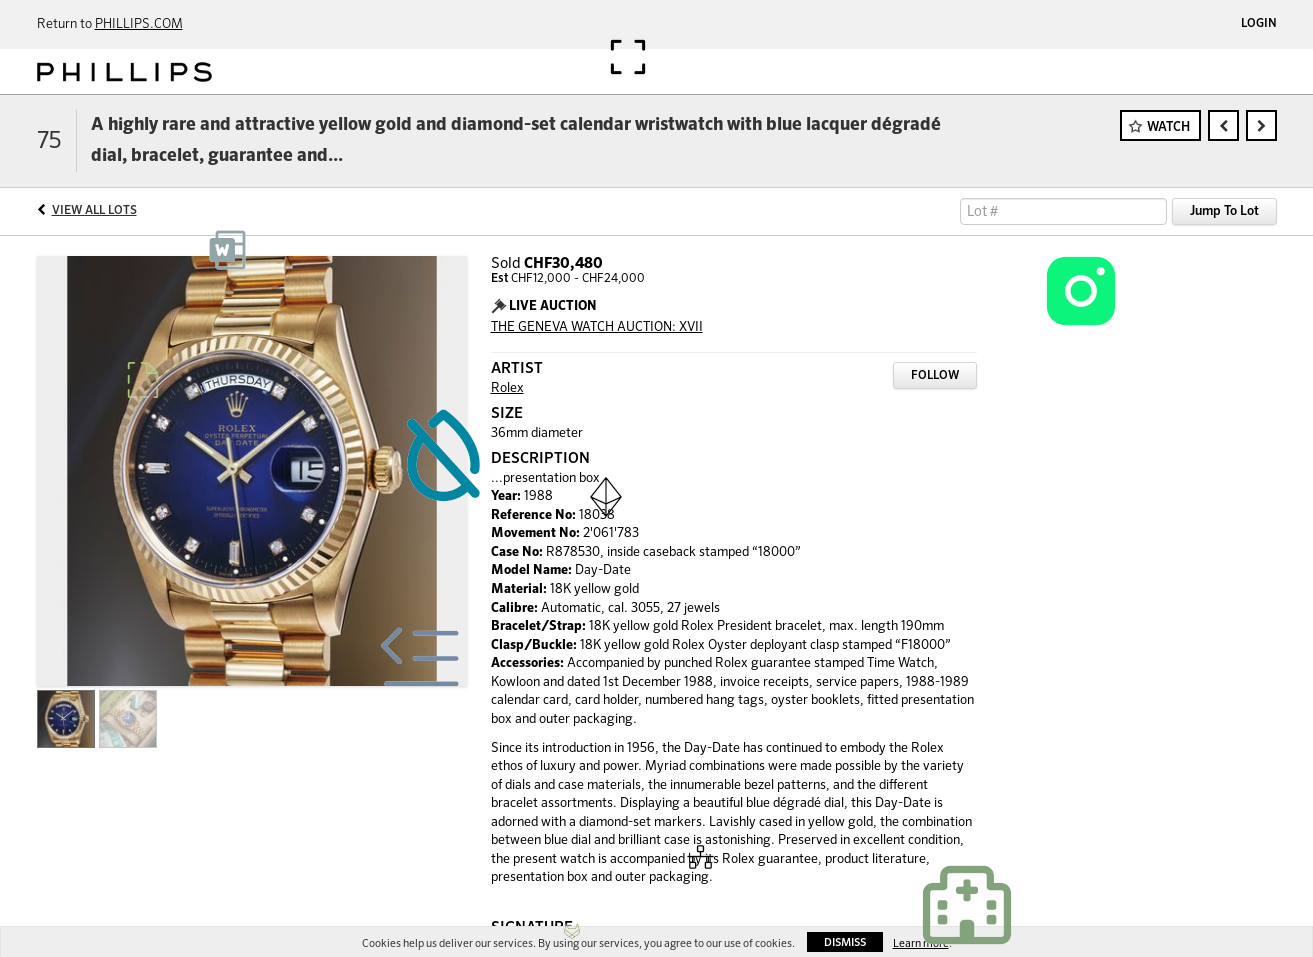 This screenshot has height=957, width=1313. Describe the element at coordinates (1081, 291) in the screenshot. I see `open instagram app` at that location.